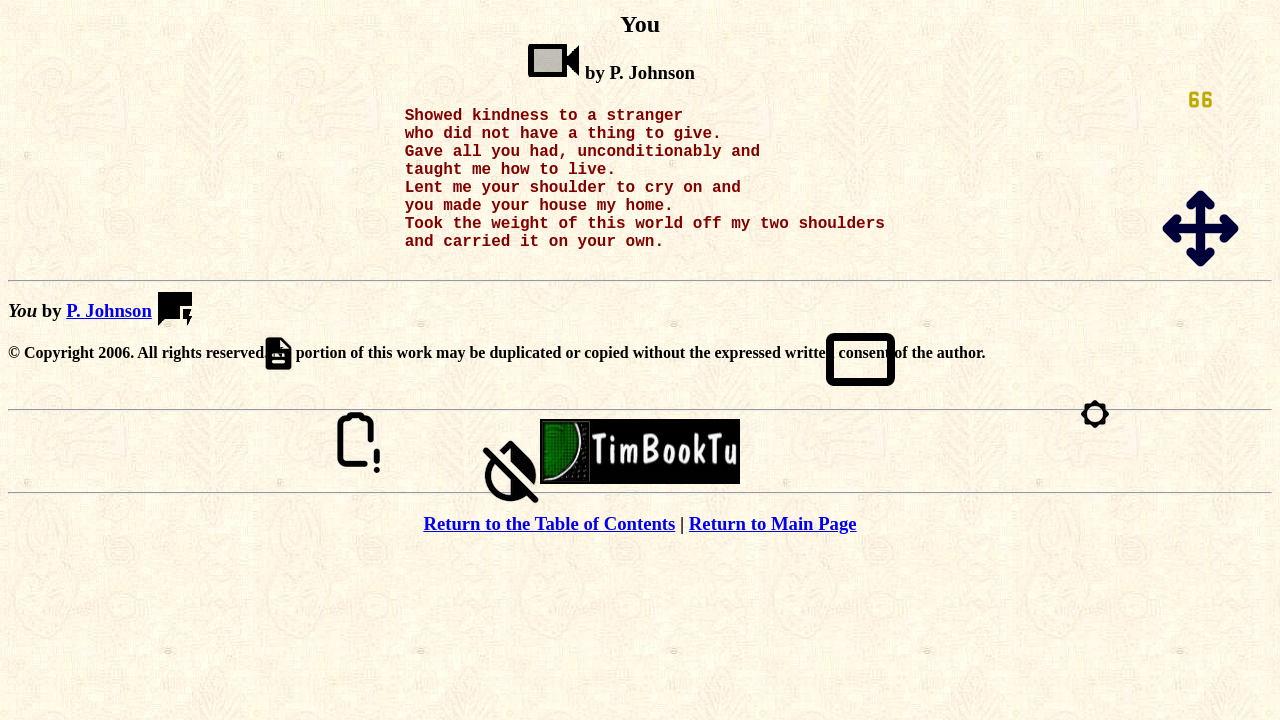 The height and width of the screenshot is (720, 1280). I want to click on indicates low battery warning, so click(355, 439).